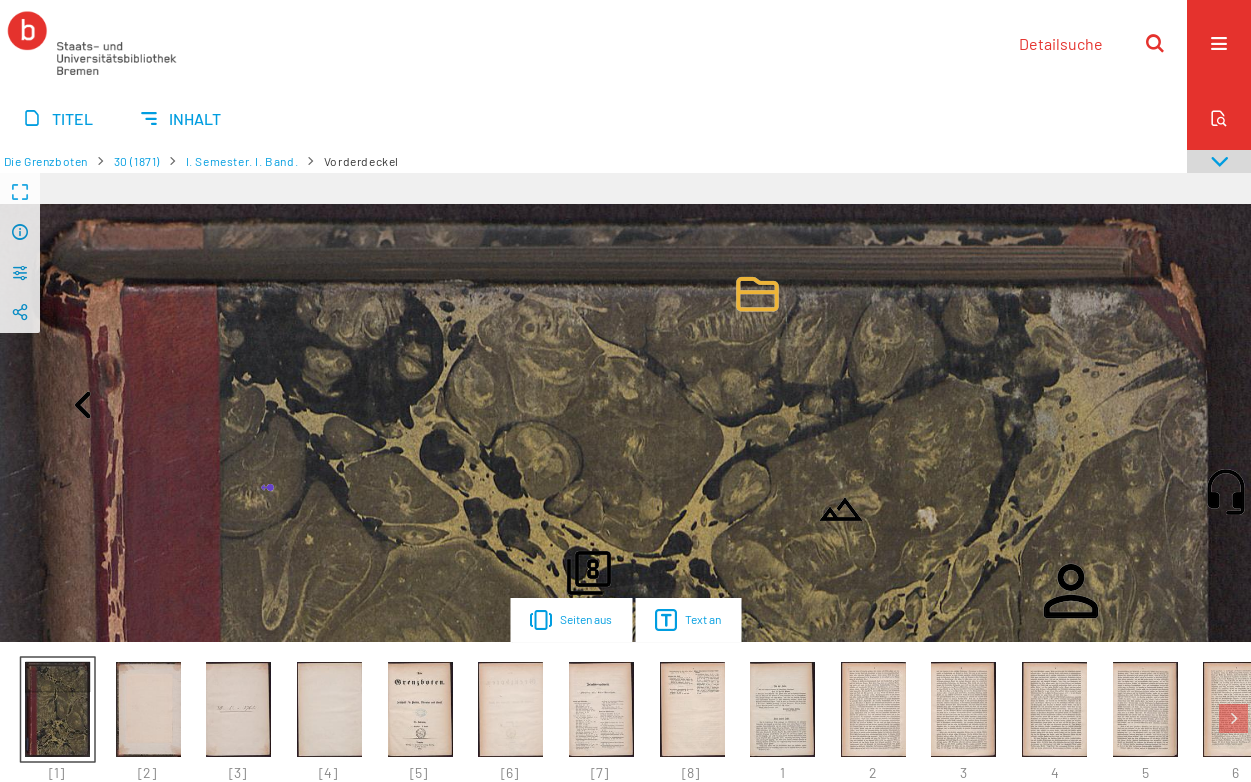 The width and height of the screenshot is (1251, 782). I want to click on contact customer support, so click(1226, 492).